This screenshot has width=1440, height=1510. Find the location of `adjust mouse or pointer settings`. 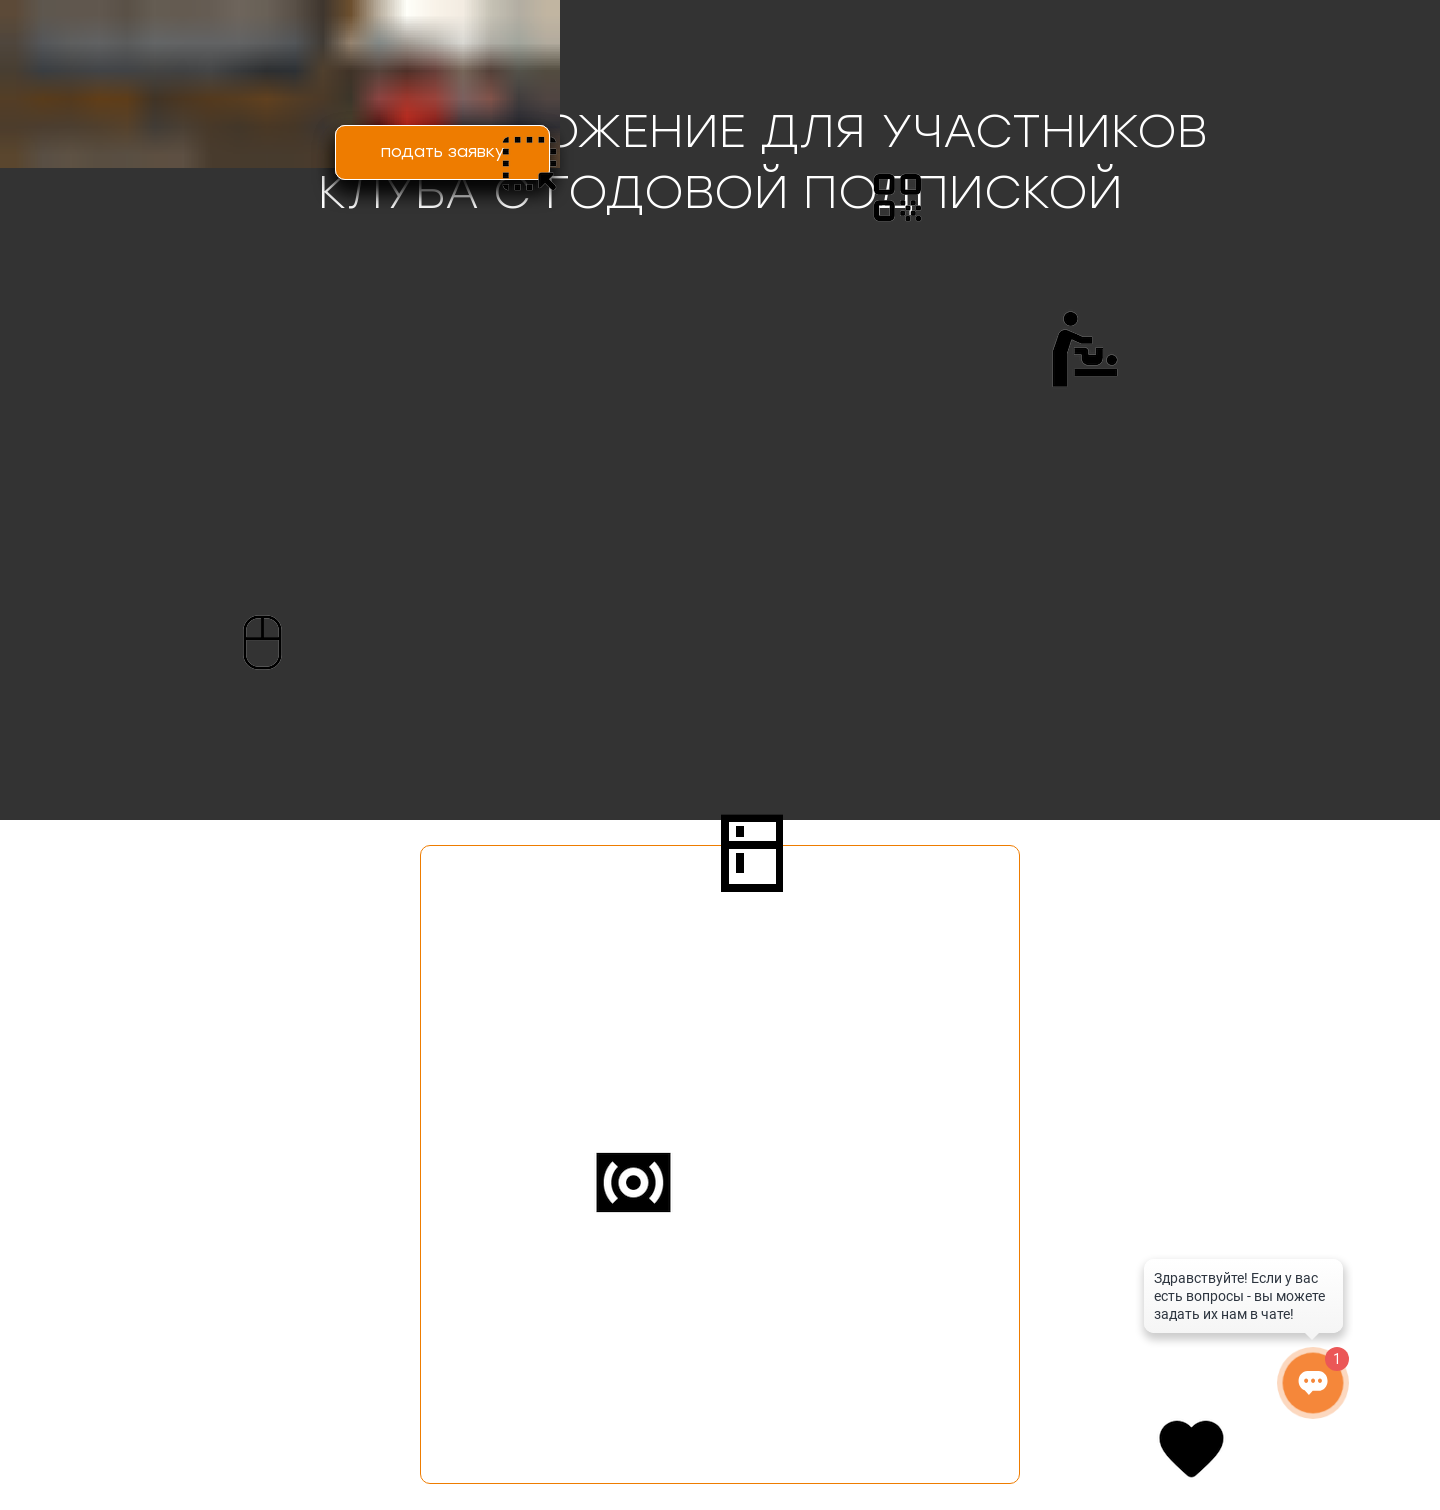

adjust mouse or pointer settings is located at coordinates (262, 642).